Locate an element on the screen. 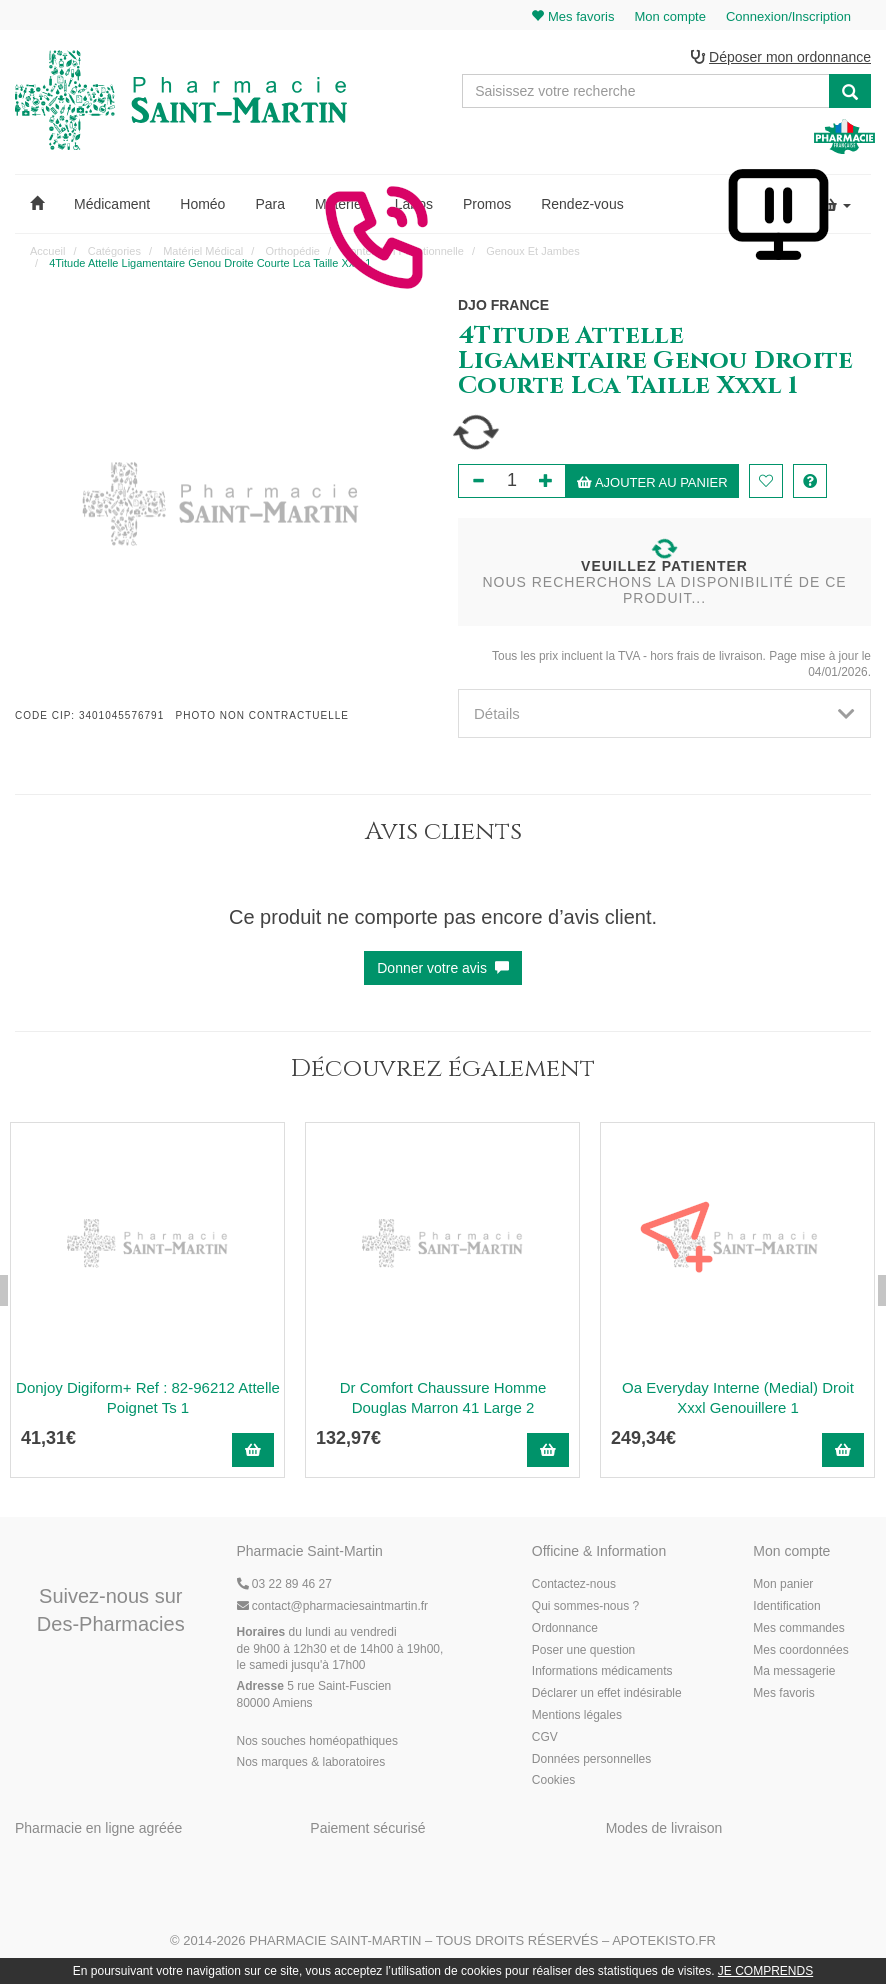 This screenshot has width=886, height=1984. add a new location pin is located at coordinates (675, 1235).